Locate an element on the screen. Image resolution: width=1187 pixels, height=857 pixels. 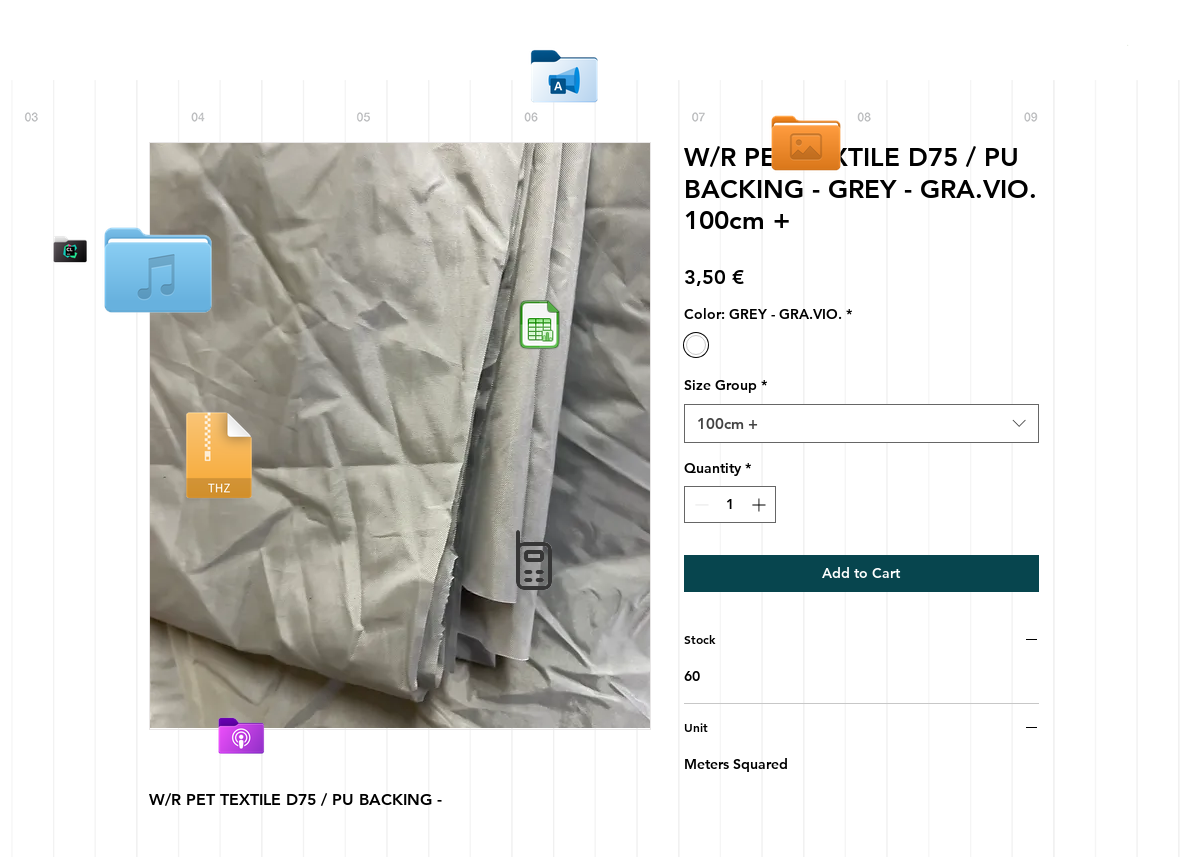
open your images folder is located at coordinates (806, 143).